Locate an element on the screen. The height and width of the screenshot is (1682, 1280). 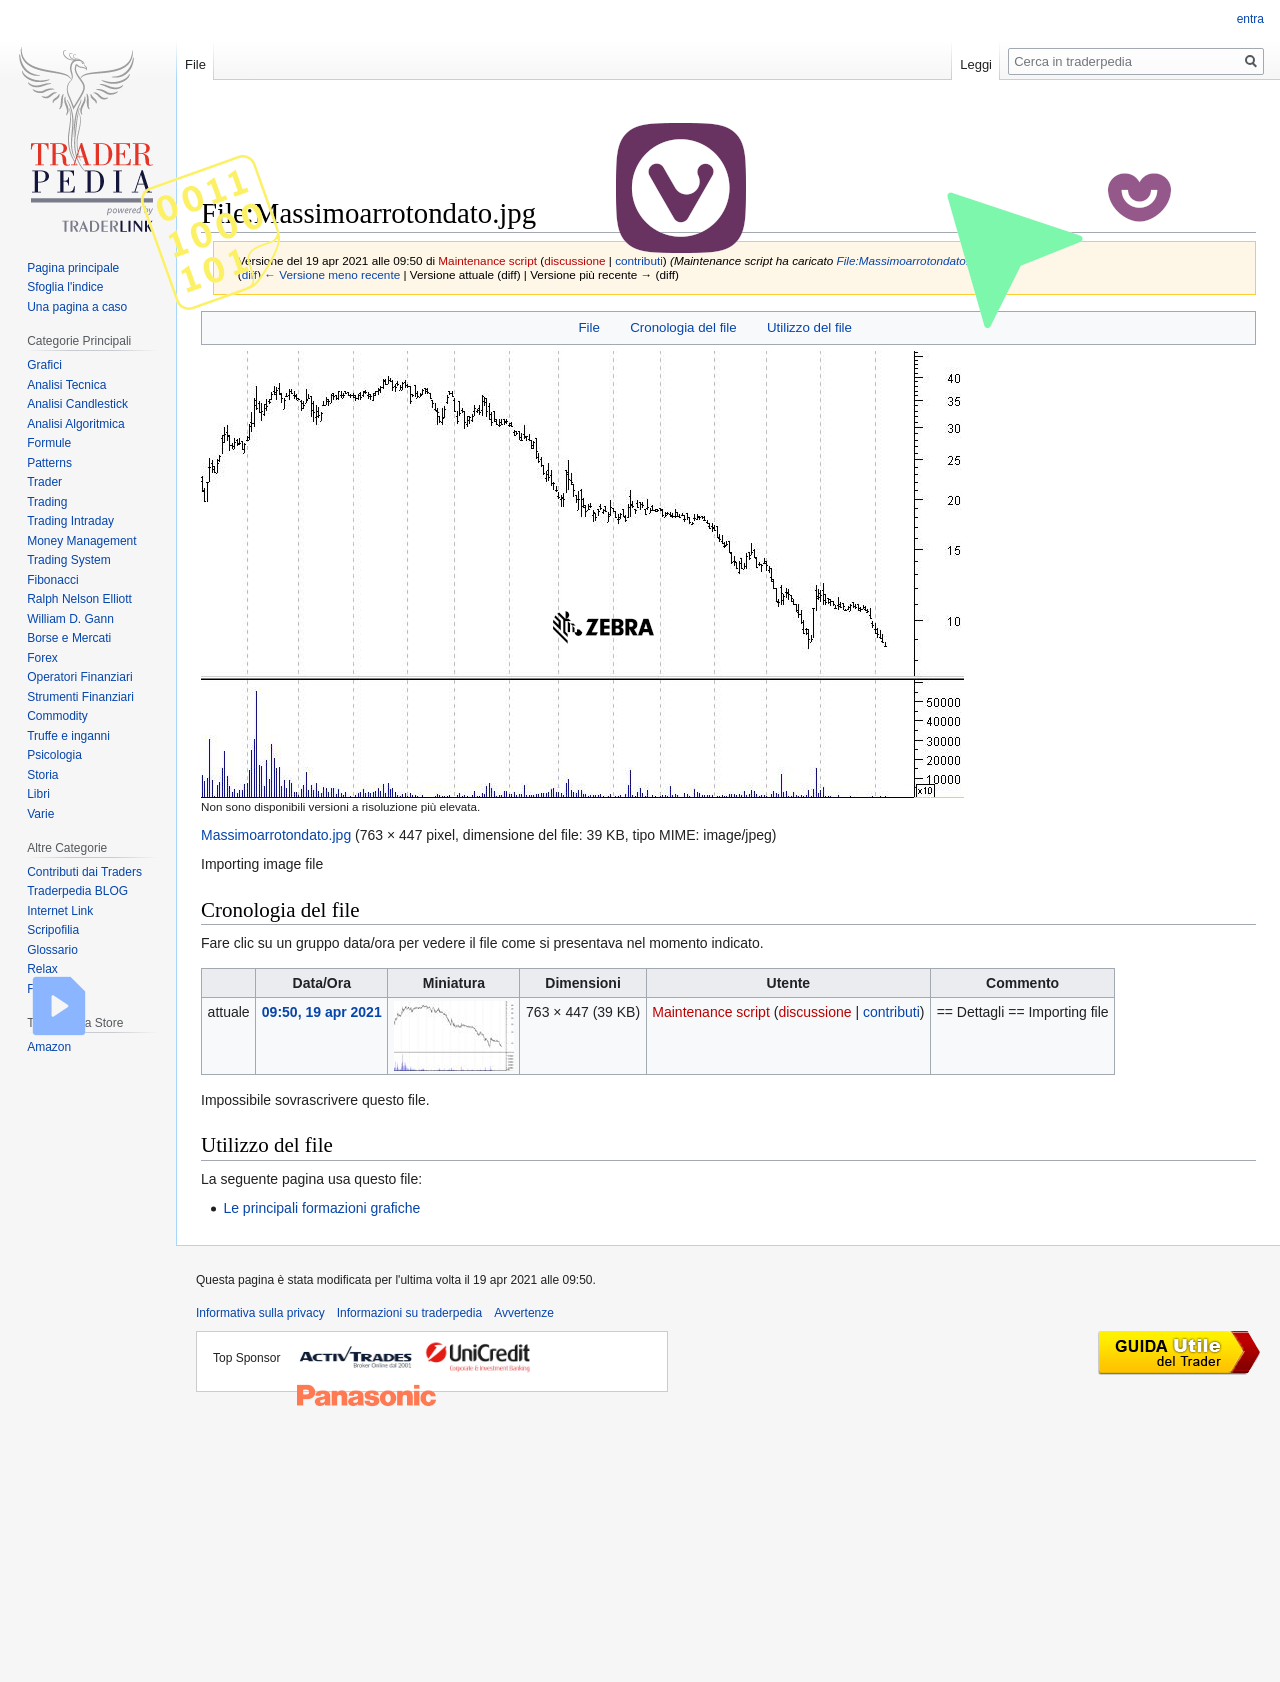
open vivaldi browser is located at coordinates (681, 188).